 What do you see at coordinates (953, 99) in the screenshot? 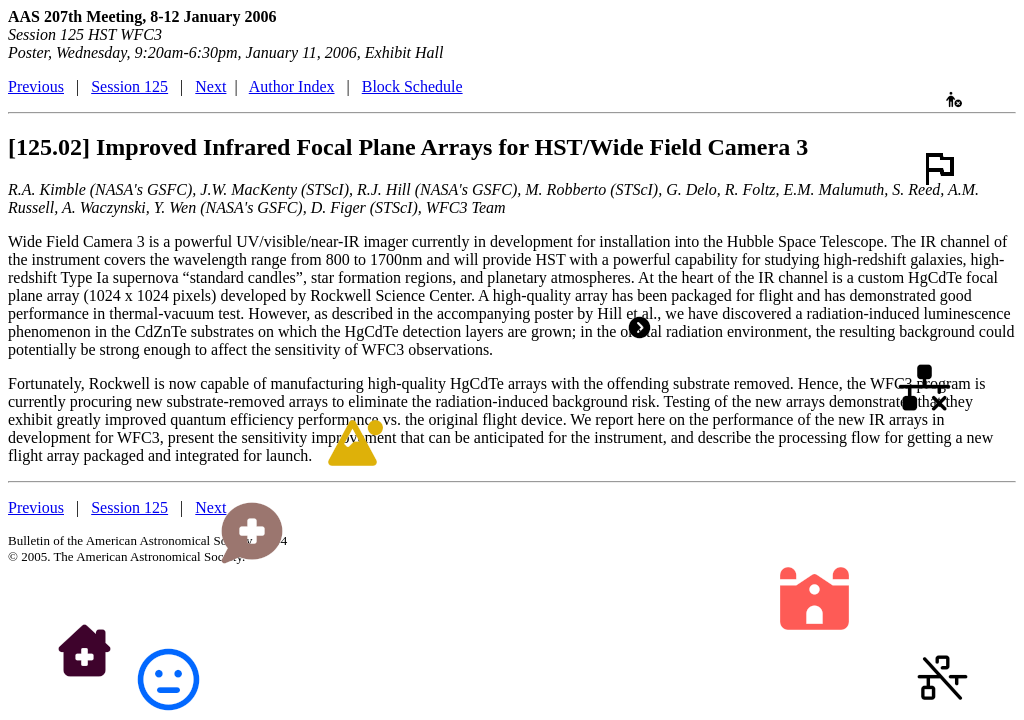
I see `remove a user or contact` at bounding box center [953, 99].